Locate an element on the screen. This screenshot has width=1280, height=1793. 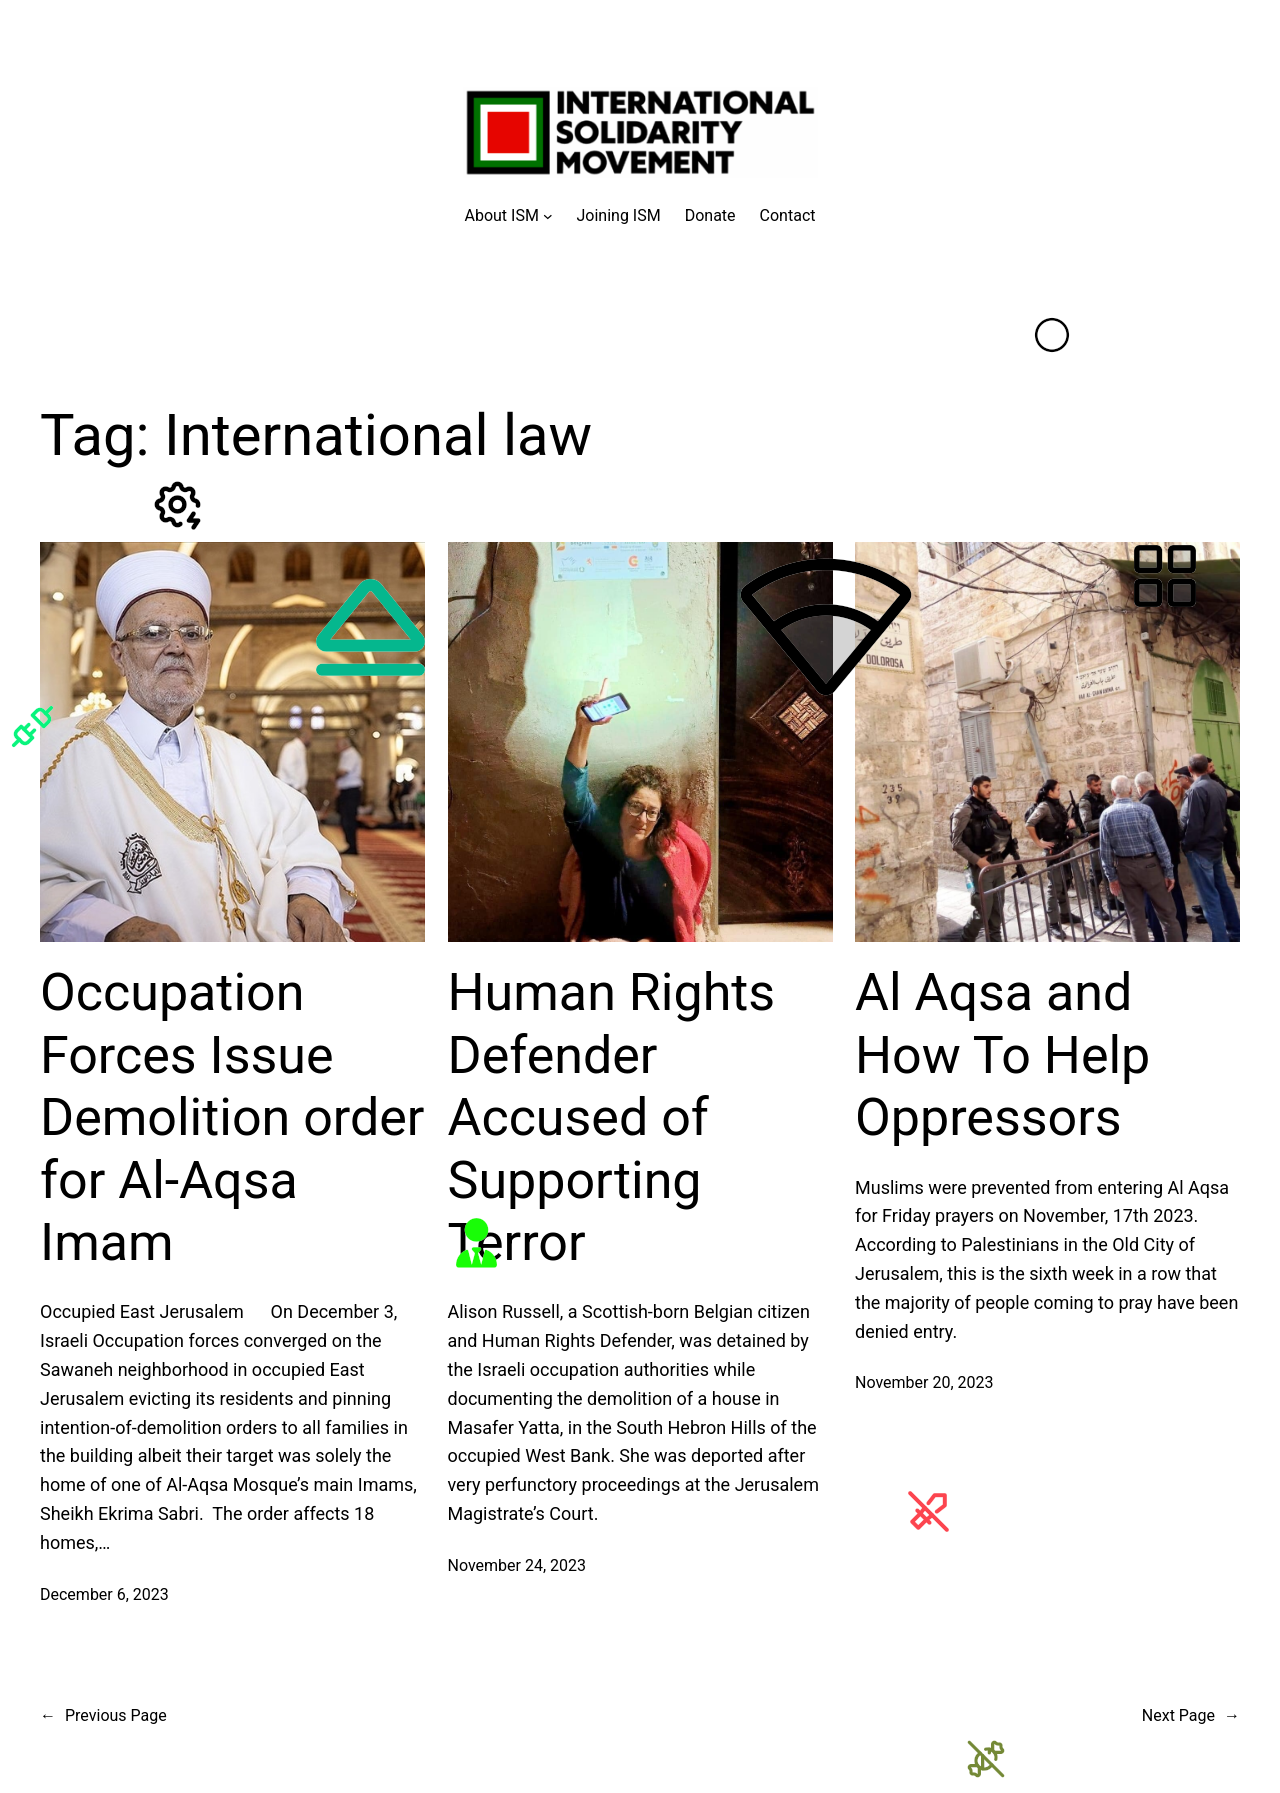
disable candy crush notifications is located at coordinates (986, 1759).